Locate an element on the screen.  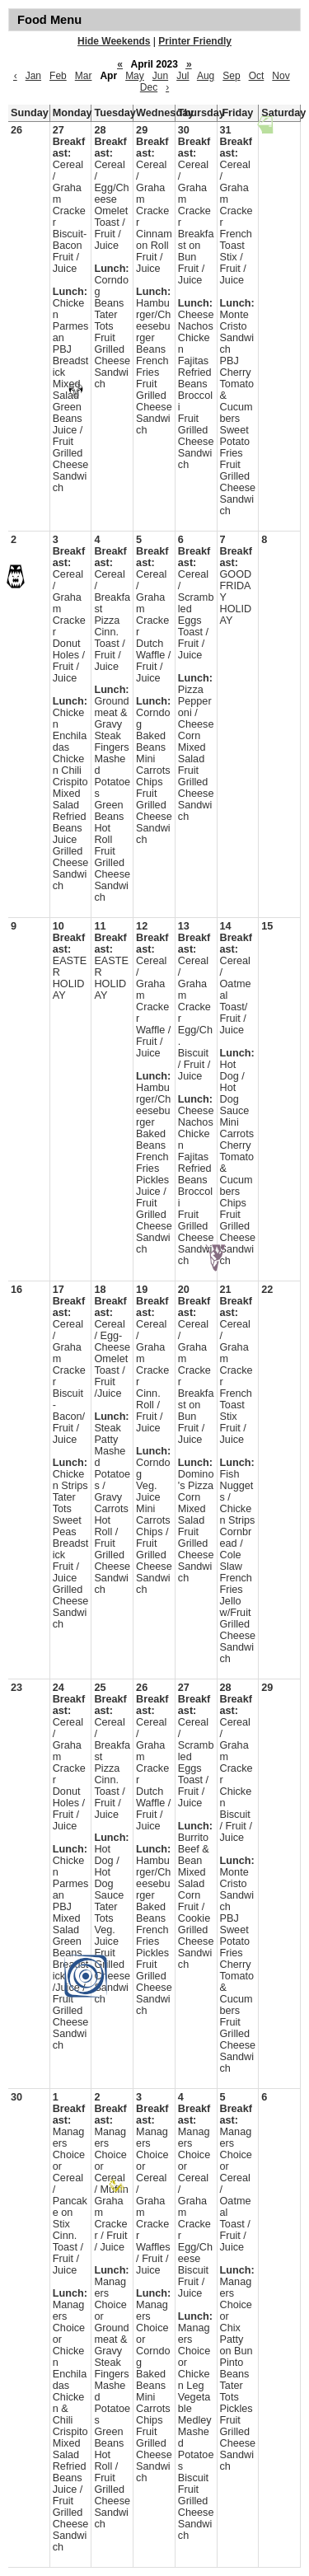
select swallow as your creature or avatar is located at coordinates (16, 576).